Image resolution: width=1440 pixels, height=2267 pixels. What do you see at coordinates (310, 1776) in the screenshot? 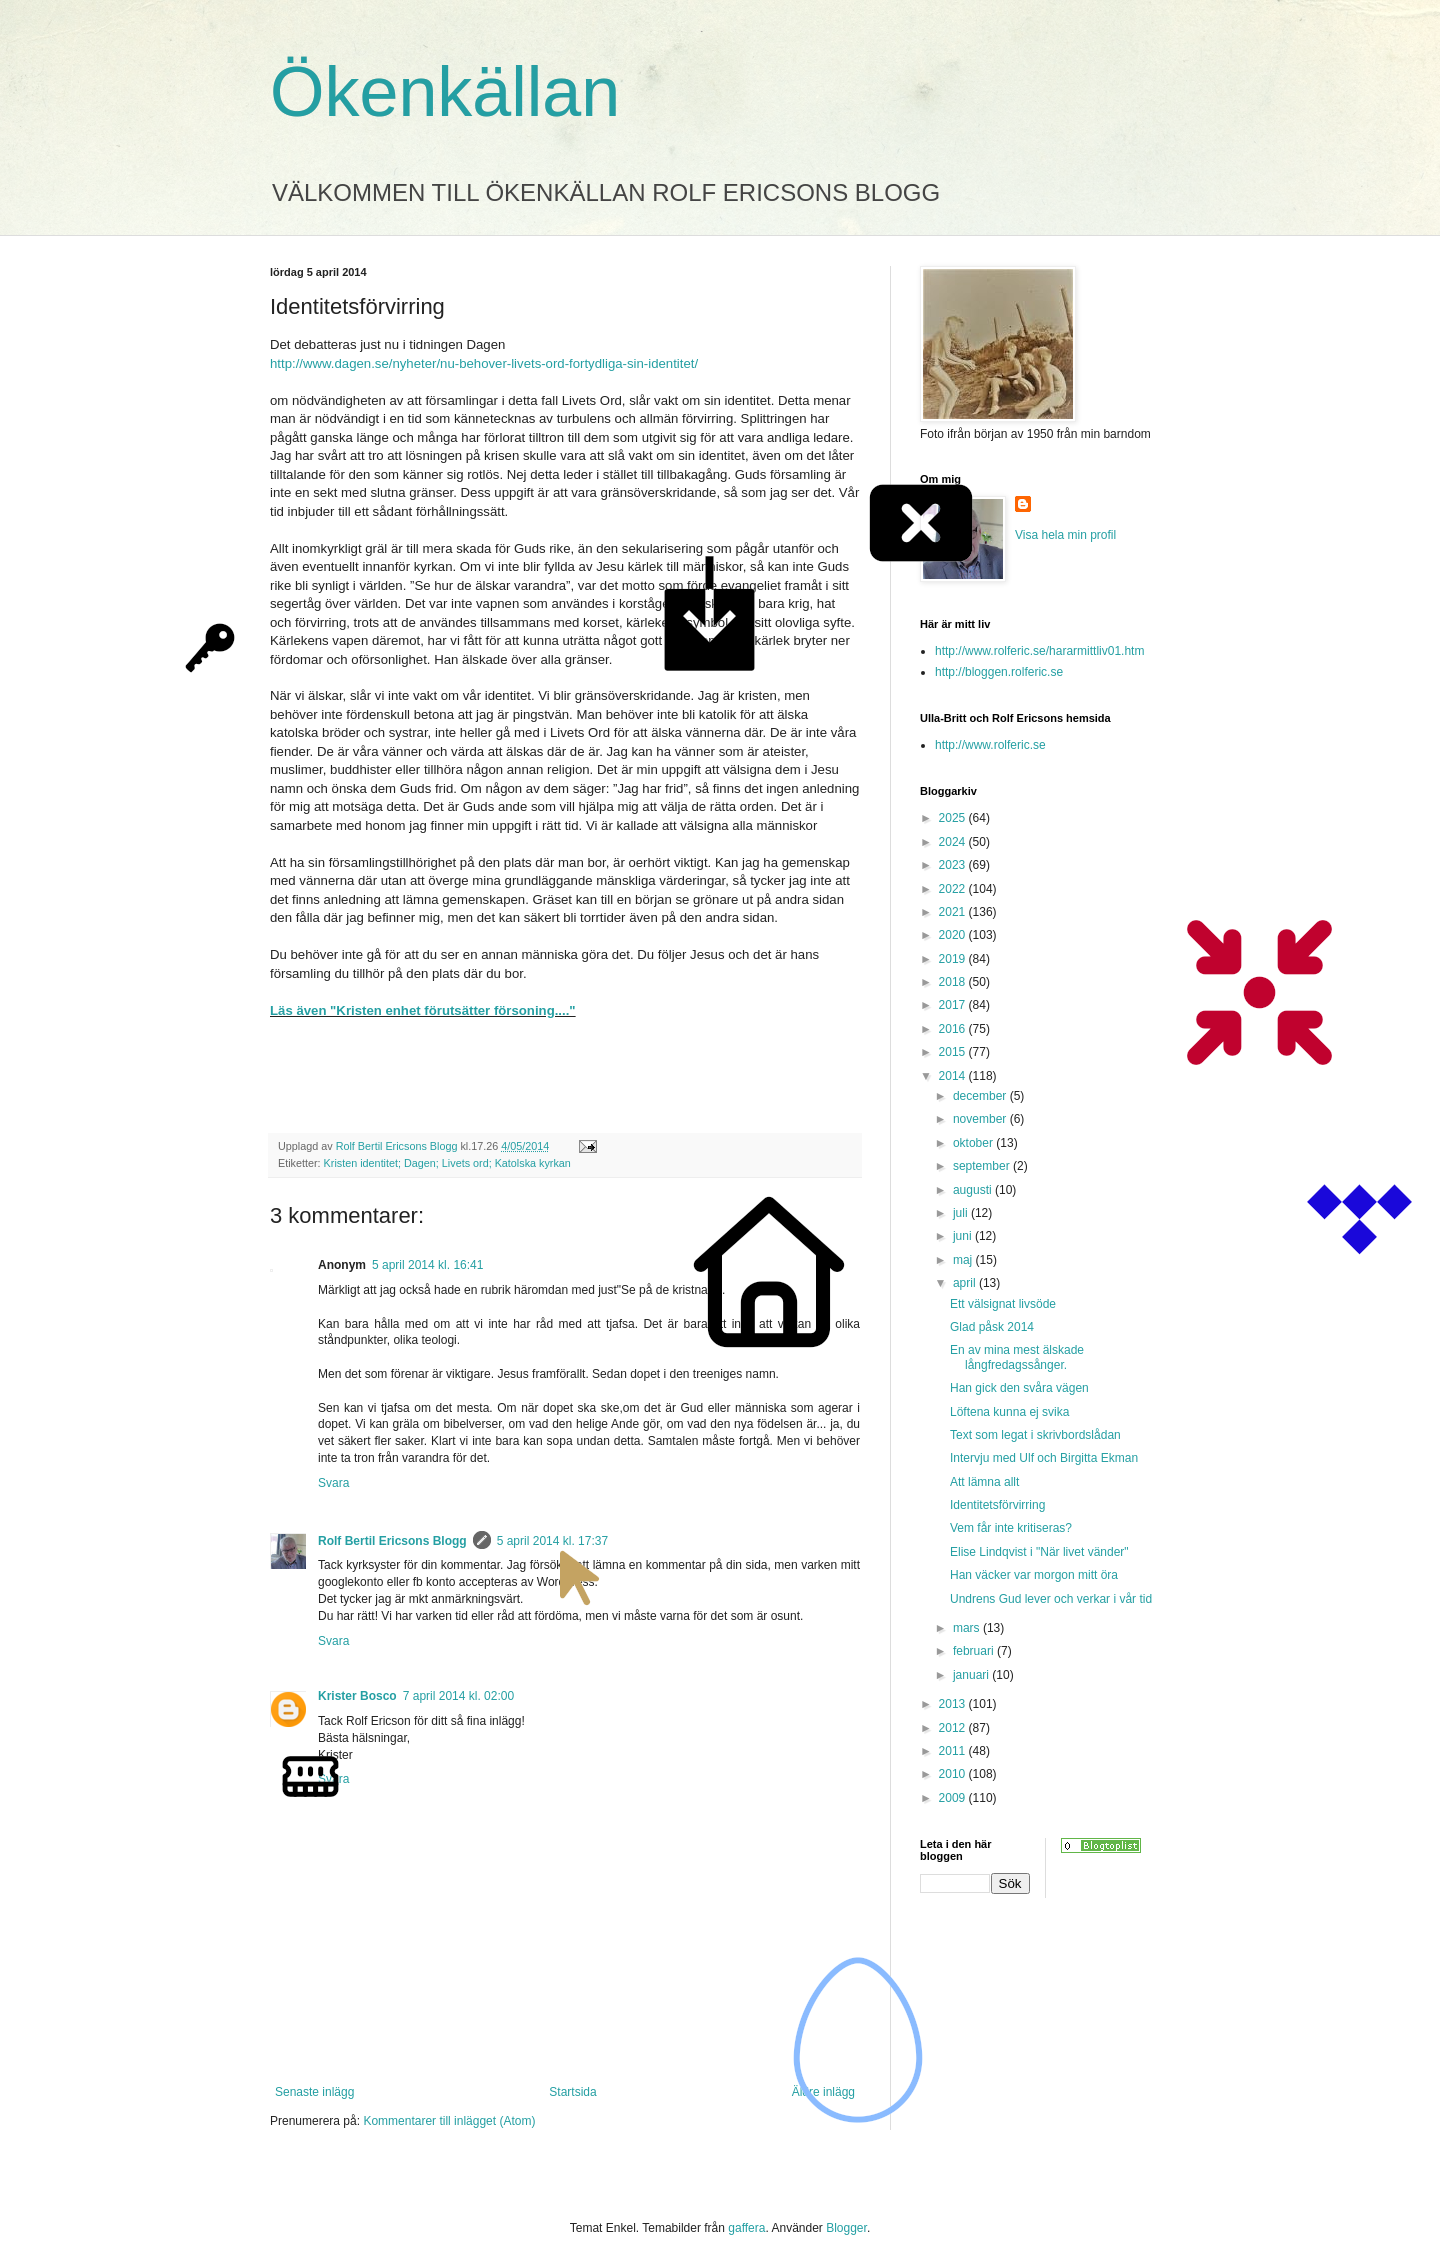
I see `access storage or memory settings` at bounding box center [310, 1776].